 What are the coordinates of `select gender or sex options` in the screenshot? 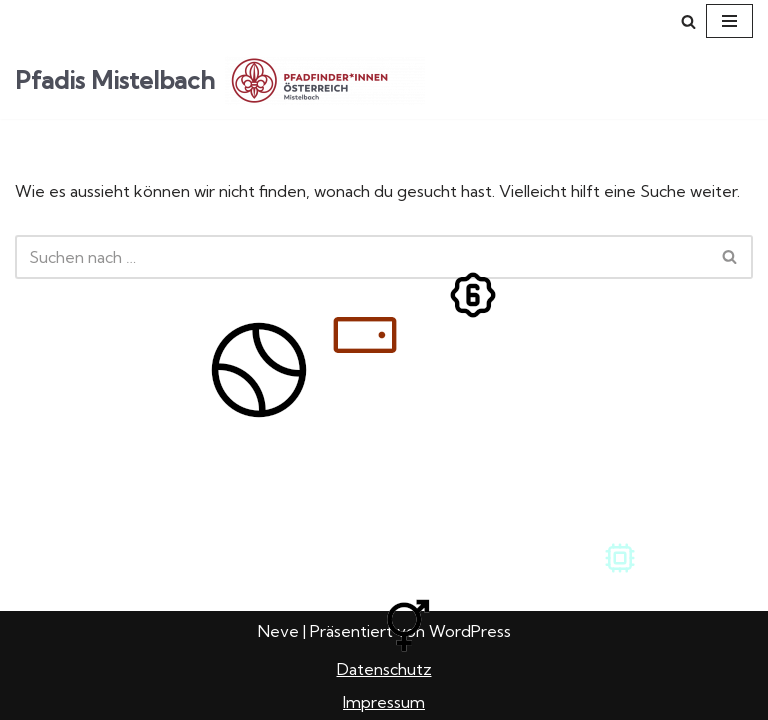 It's located at (408, 625).